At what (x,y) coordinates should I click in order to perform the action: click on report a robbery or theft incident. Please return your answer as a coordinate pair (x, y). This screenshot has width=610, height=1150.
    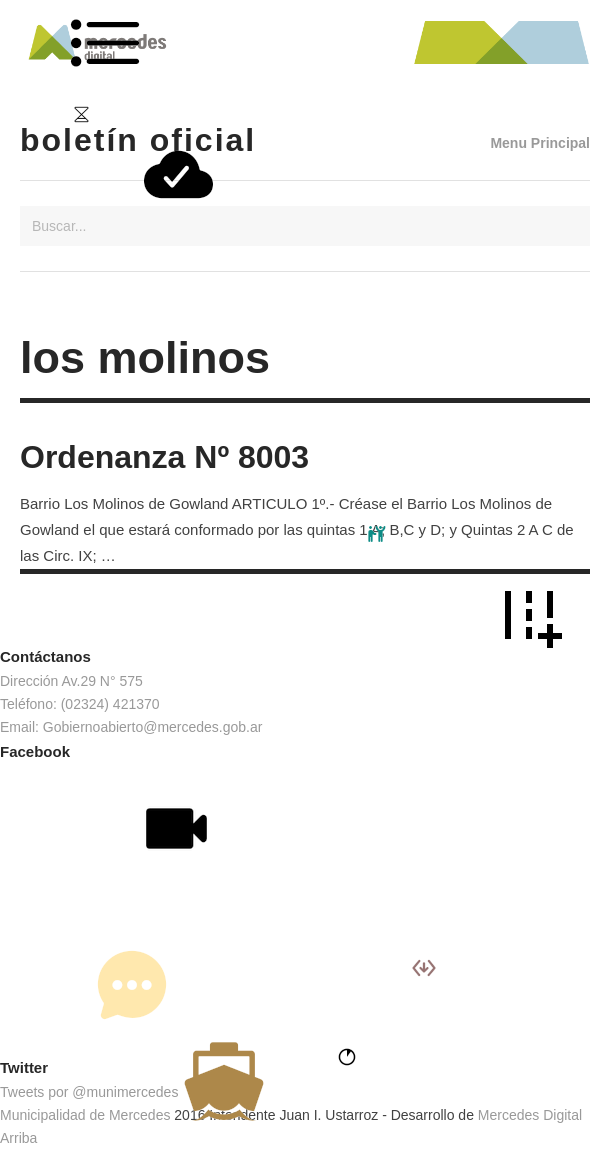
    Looking at the image, I should click on (377, 534).